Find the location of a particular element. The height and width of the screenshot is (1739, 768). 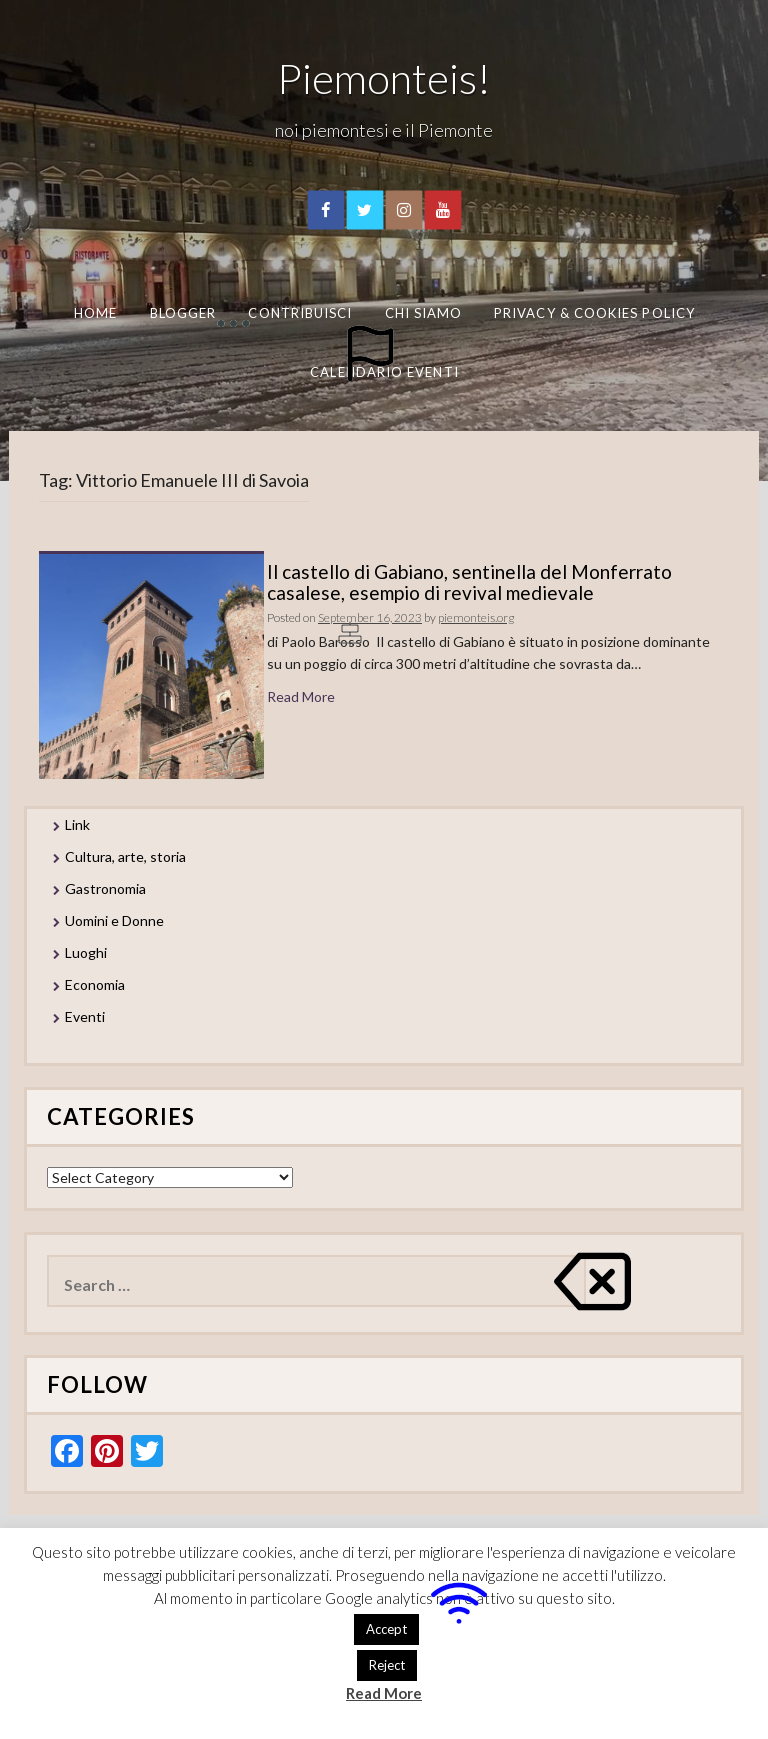

delete a tag or label is located at coordinates (592, 1281).